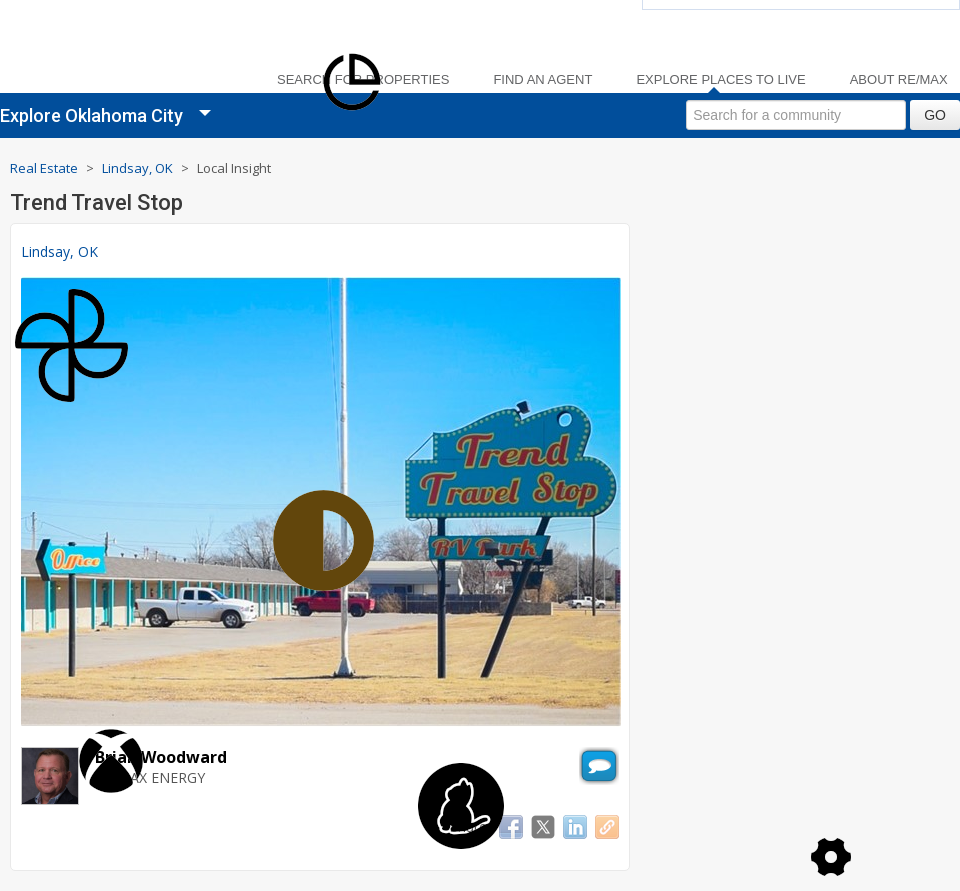 The width and height of the screenshot is (960, 891). I want to click on loading indicator showing 50% progress, so click(323, 540).